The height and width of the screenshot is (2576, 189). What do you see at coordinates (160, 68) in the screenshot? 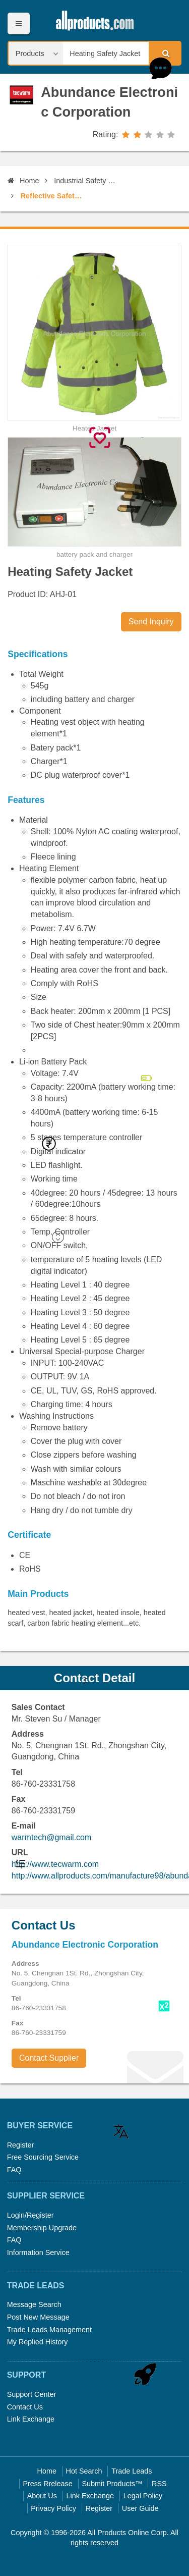
I see `open messaging or chat` at bounding box center [160, 68].